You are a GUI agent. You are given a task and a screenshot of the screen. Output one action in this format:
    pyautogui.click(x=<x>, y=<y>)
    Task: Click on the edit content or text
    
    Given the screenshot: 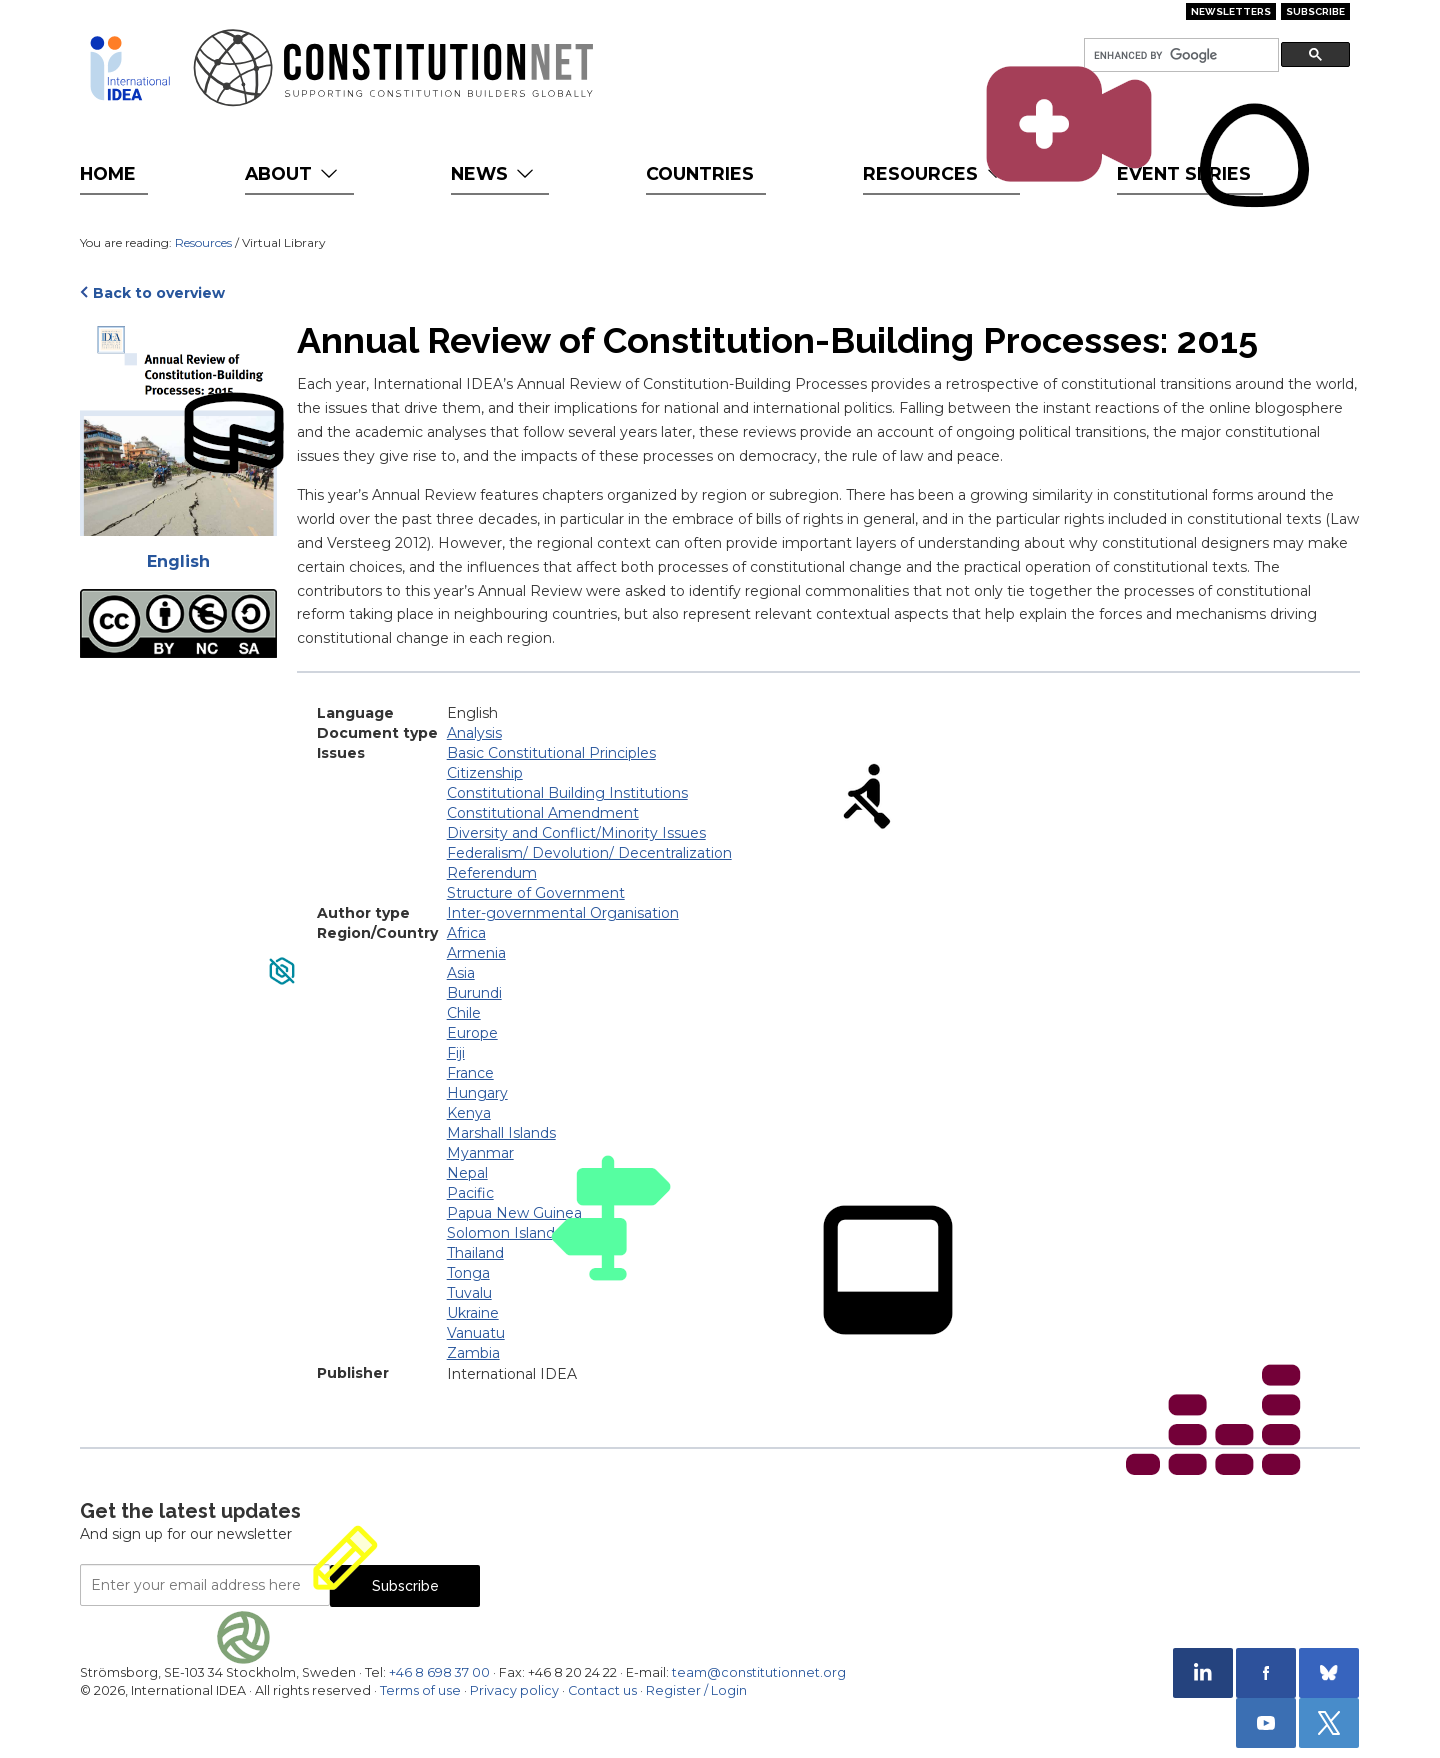 What is the action you would take?
    pyautogui.click(x=344, y=1559)
    